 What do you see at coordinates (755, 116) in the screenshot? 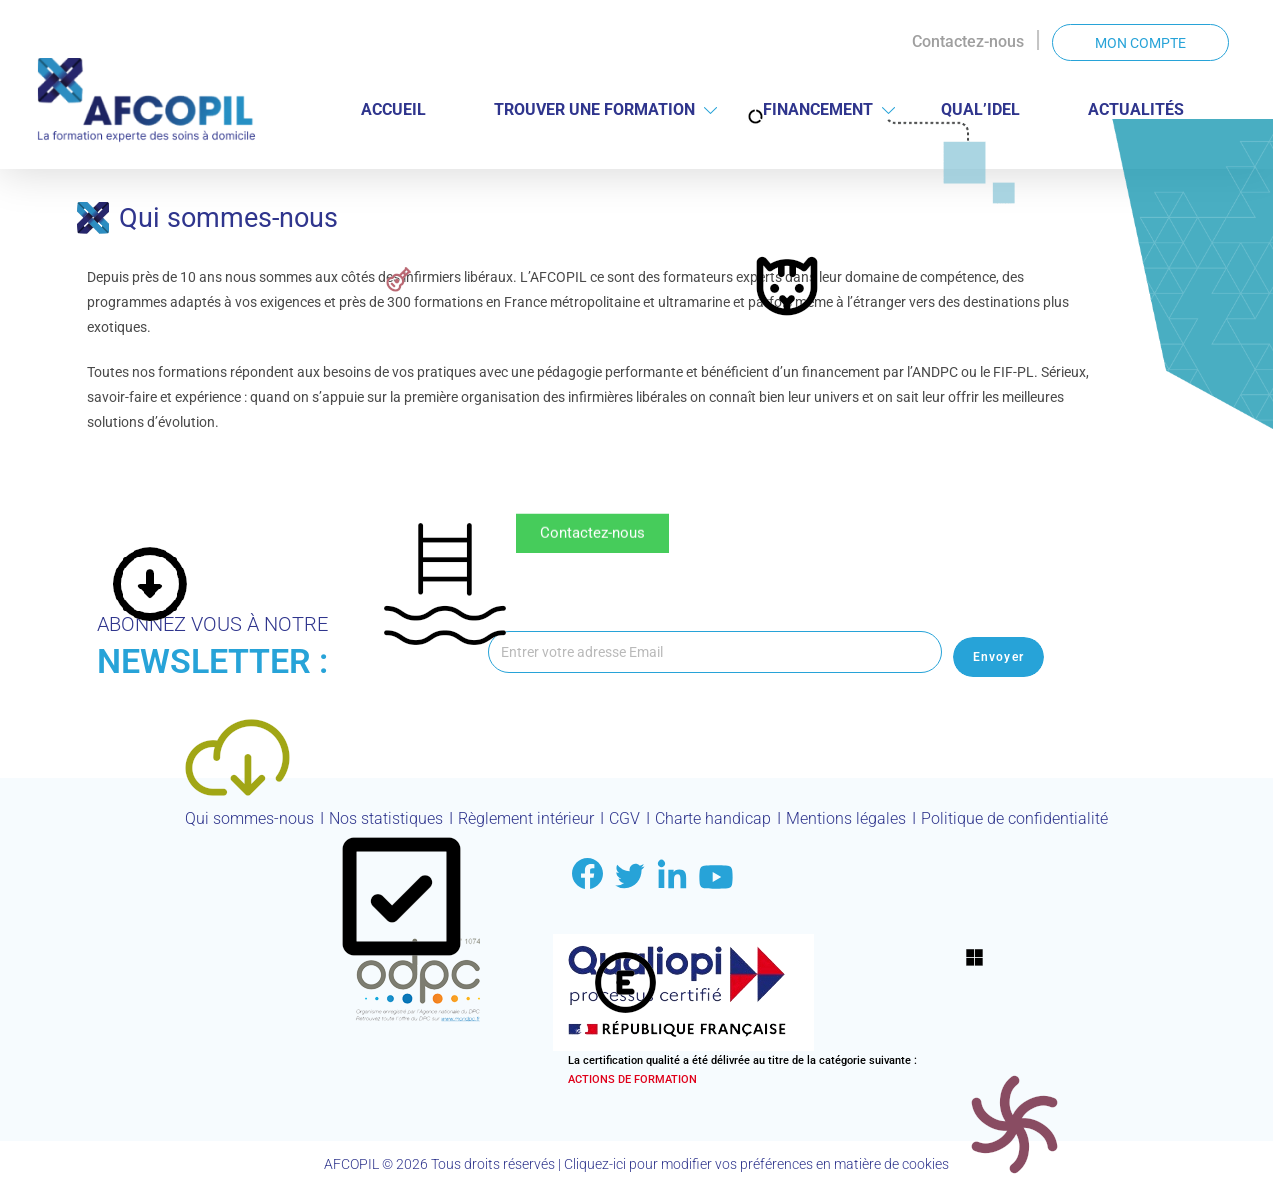
I see `view mobile data usage statistics` at bounding box center [755, 116].